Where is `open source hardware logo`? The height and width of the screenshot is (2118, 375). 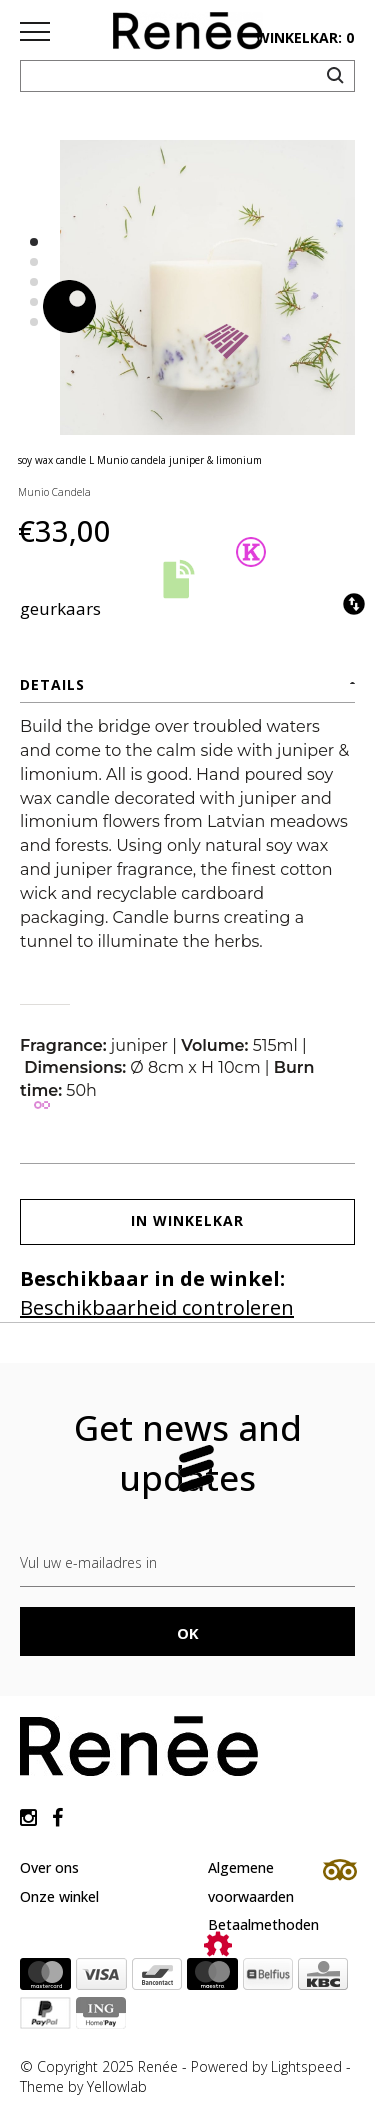 open source hardware logo is located at coordinates (218, 1944).